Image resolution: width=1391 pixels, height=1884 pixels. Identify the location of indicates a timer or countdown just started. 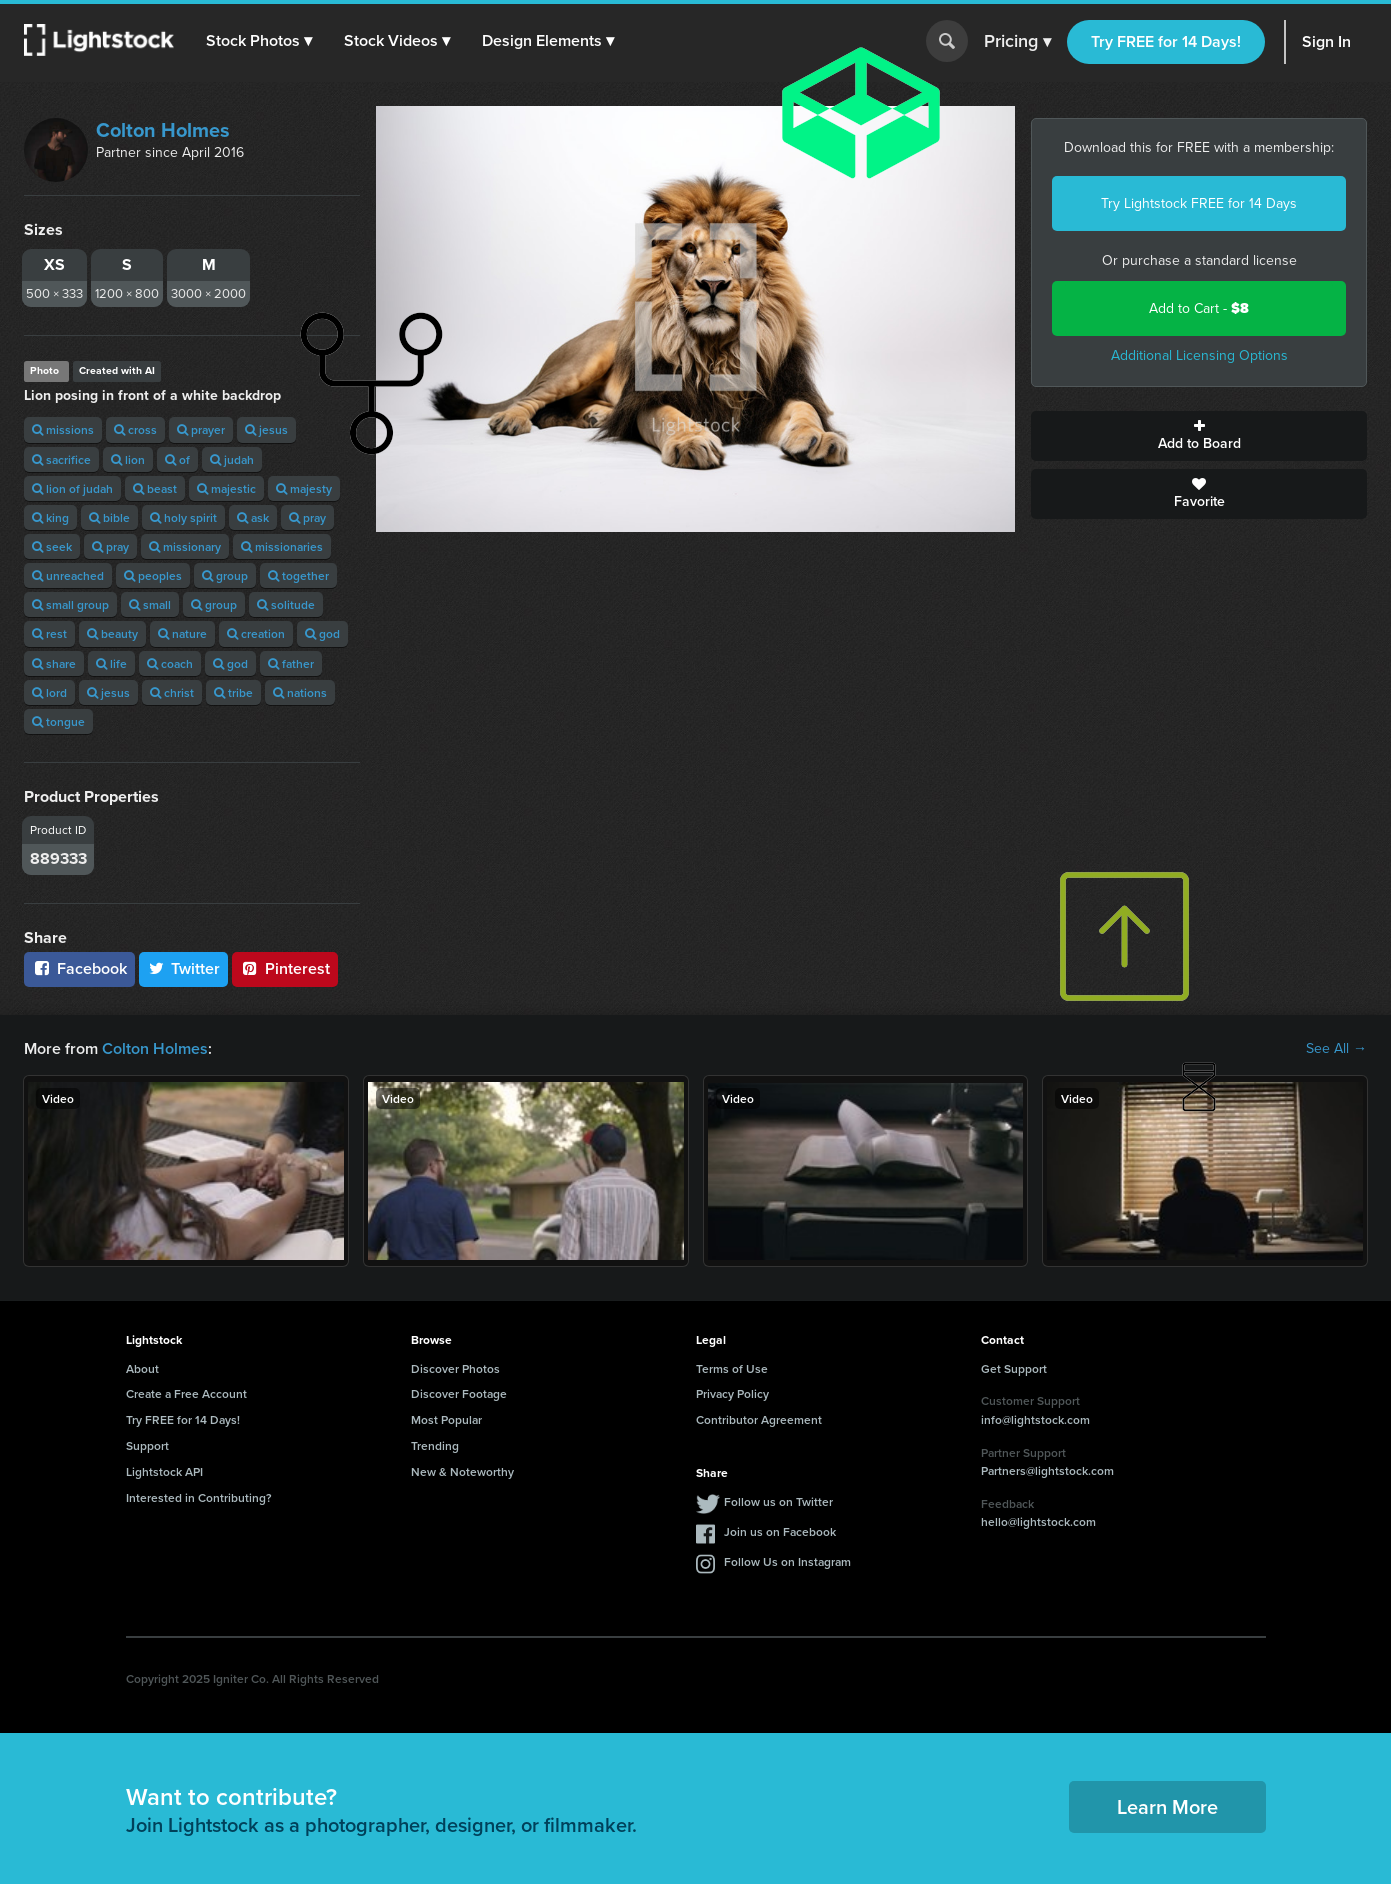
(1199, 1087).